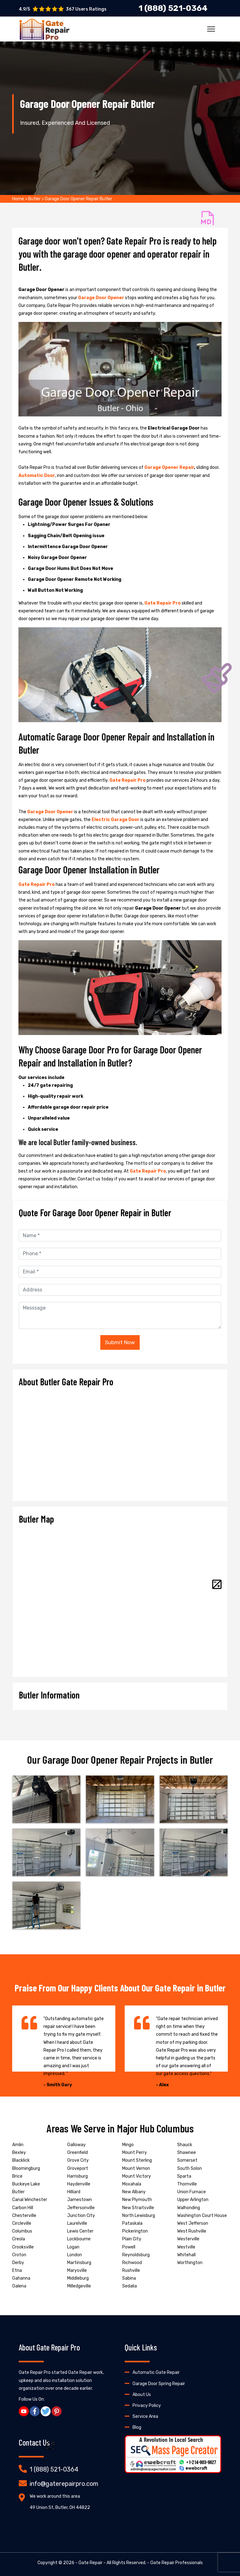 Image resolution: width=240 pixels, height=2576 pixels. What do you see at coordinates (217, 678) in the screenshot?
I see `customize appearance or theme settings` at bounding box center [217, 678].